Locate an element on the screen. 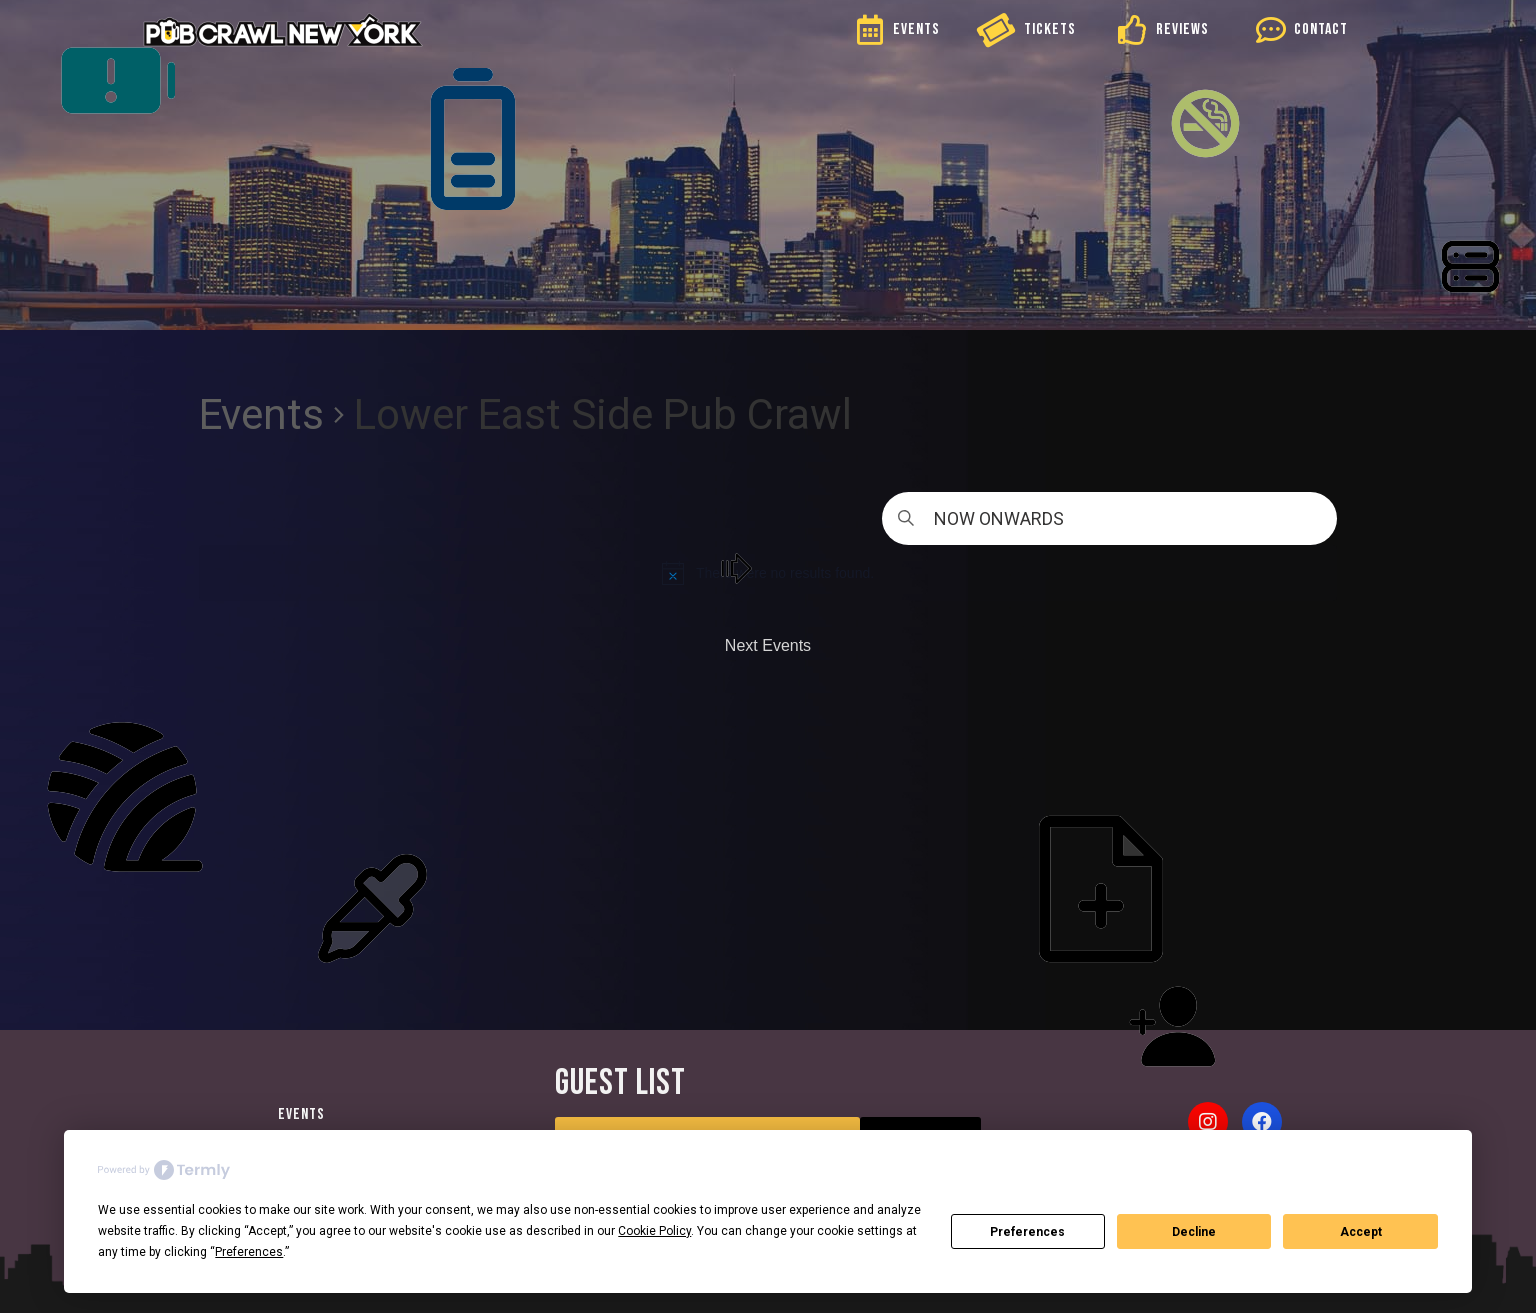  indicates a no smoking zone or policy is located at coordinates (1205, 123).